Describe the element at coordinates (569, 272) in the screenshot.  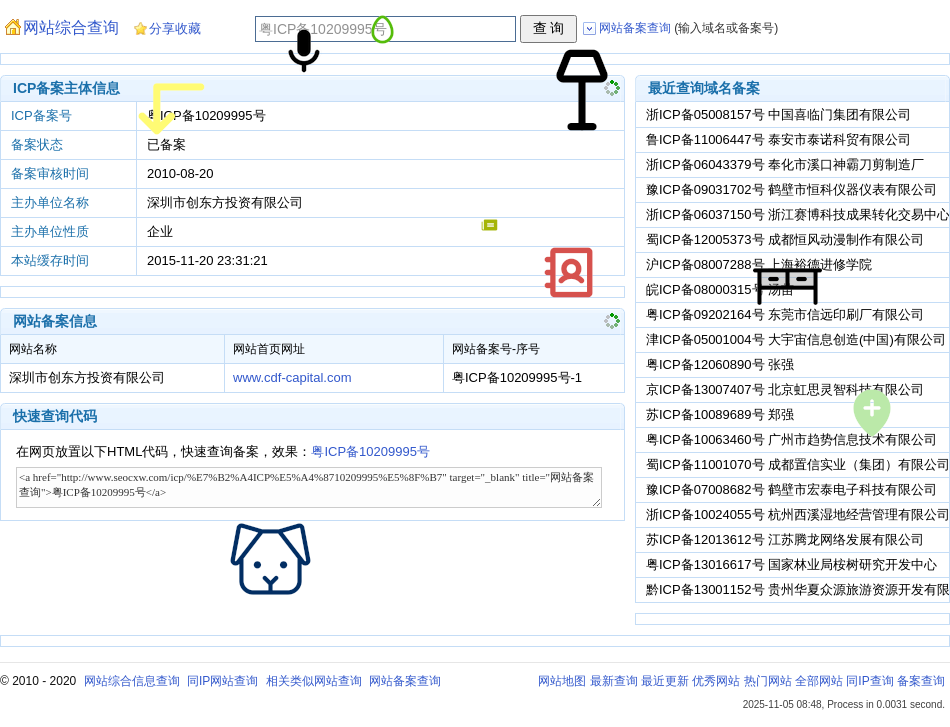
I see `access your contacts list` at that location.